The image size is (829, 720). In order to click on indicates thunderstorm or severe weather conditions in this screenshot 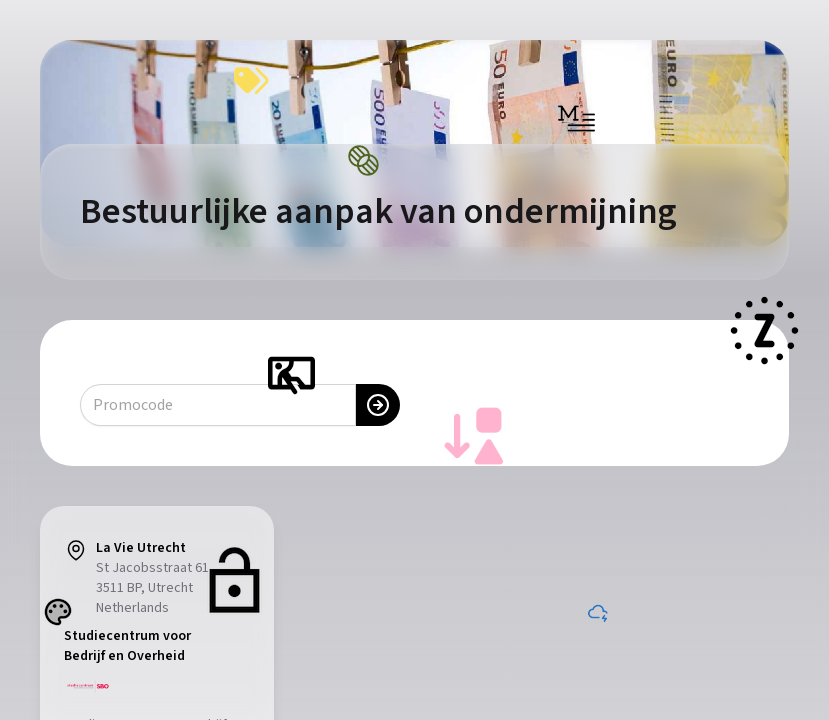, I will do `click(598, 612)`.